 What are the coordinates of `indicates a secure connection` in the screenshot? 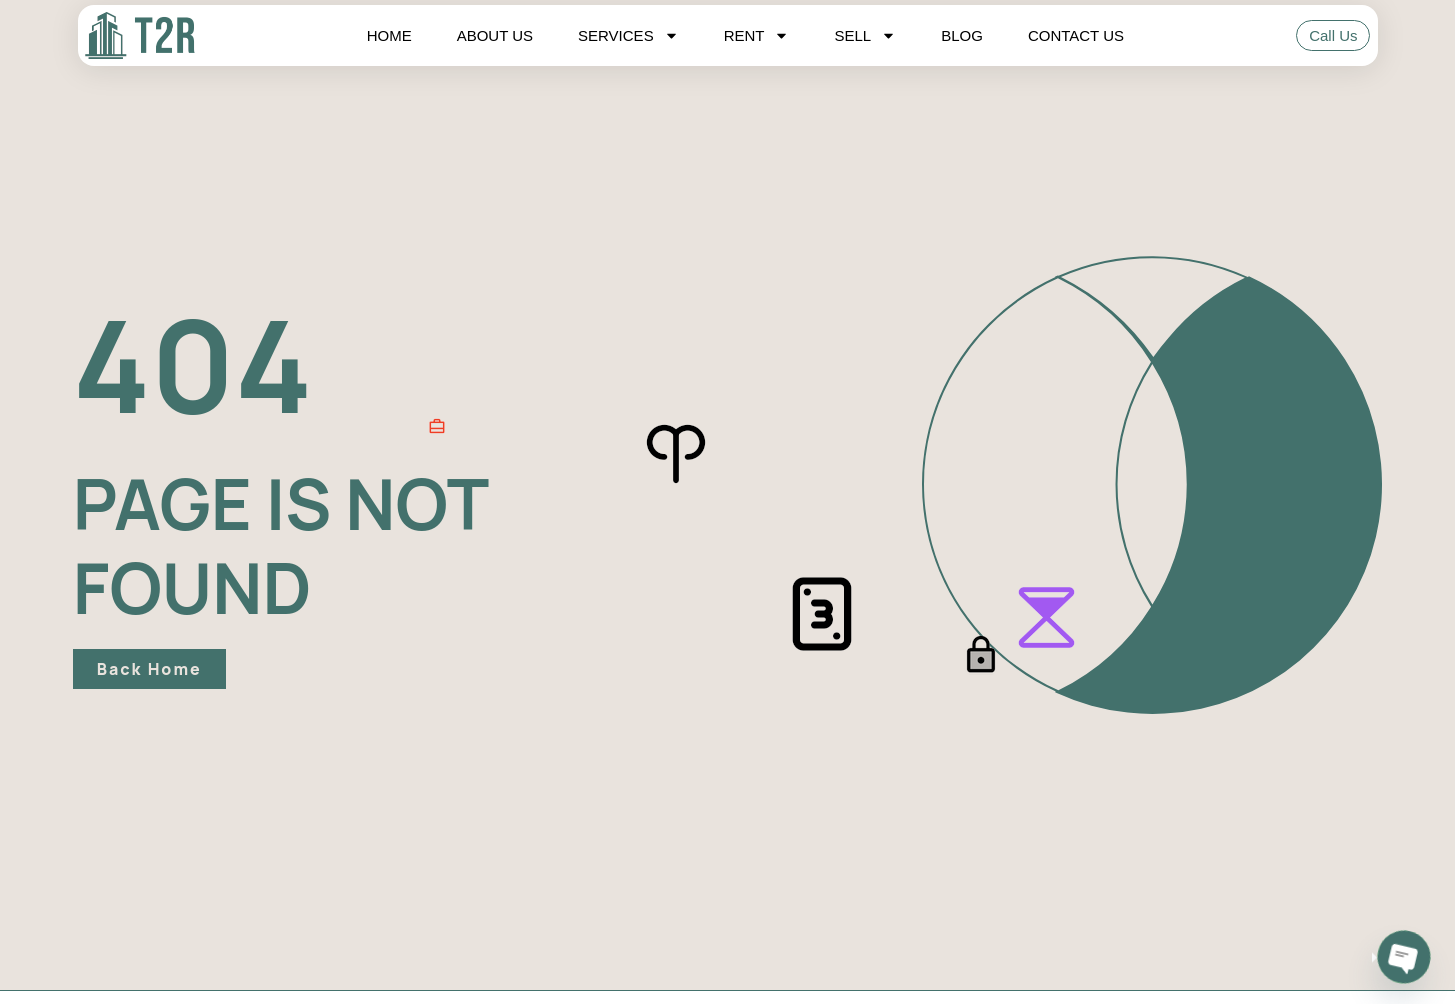 It's located at (981, 655).